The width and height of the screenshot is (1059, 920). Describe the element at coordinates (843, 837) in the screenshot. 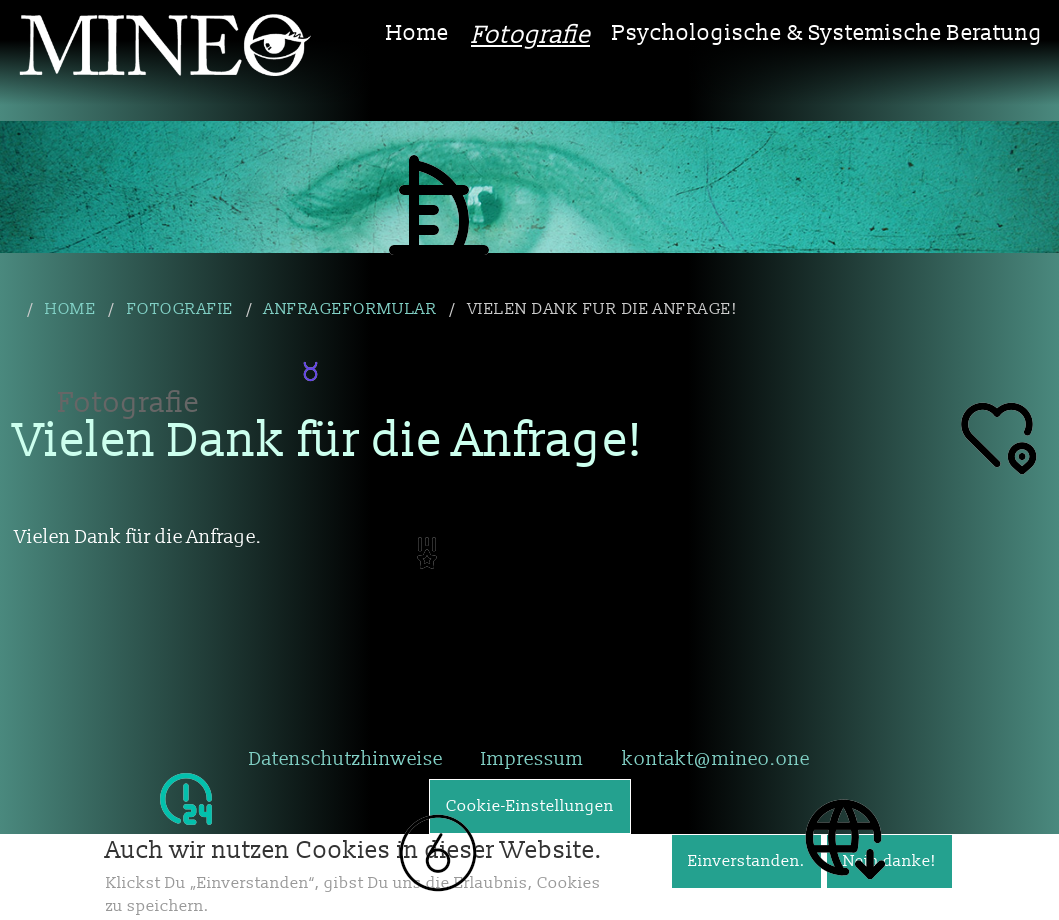

I see `download from the web` at that location.